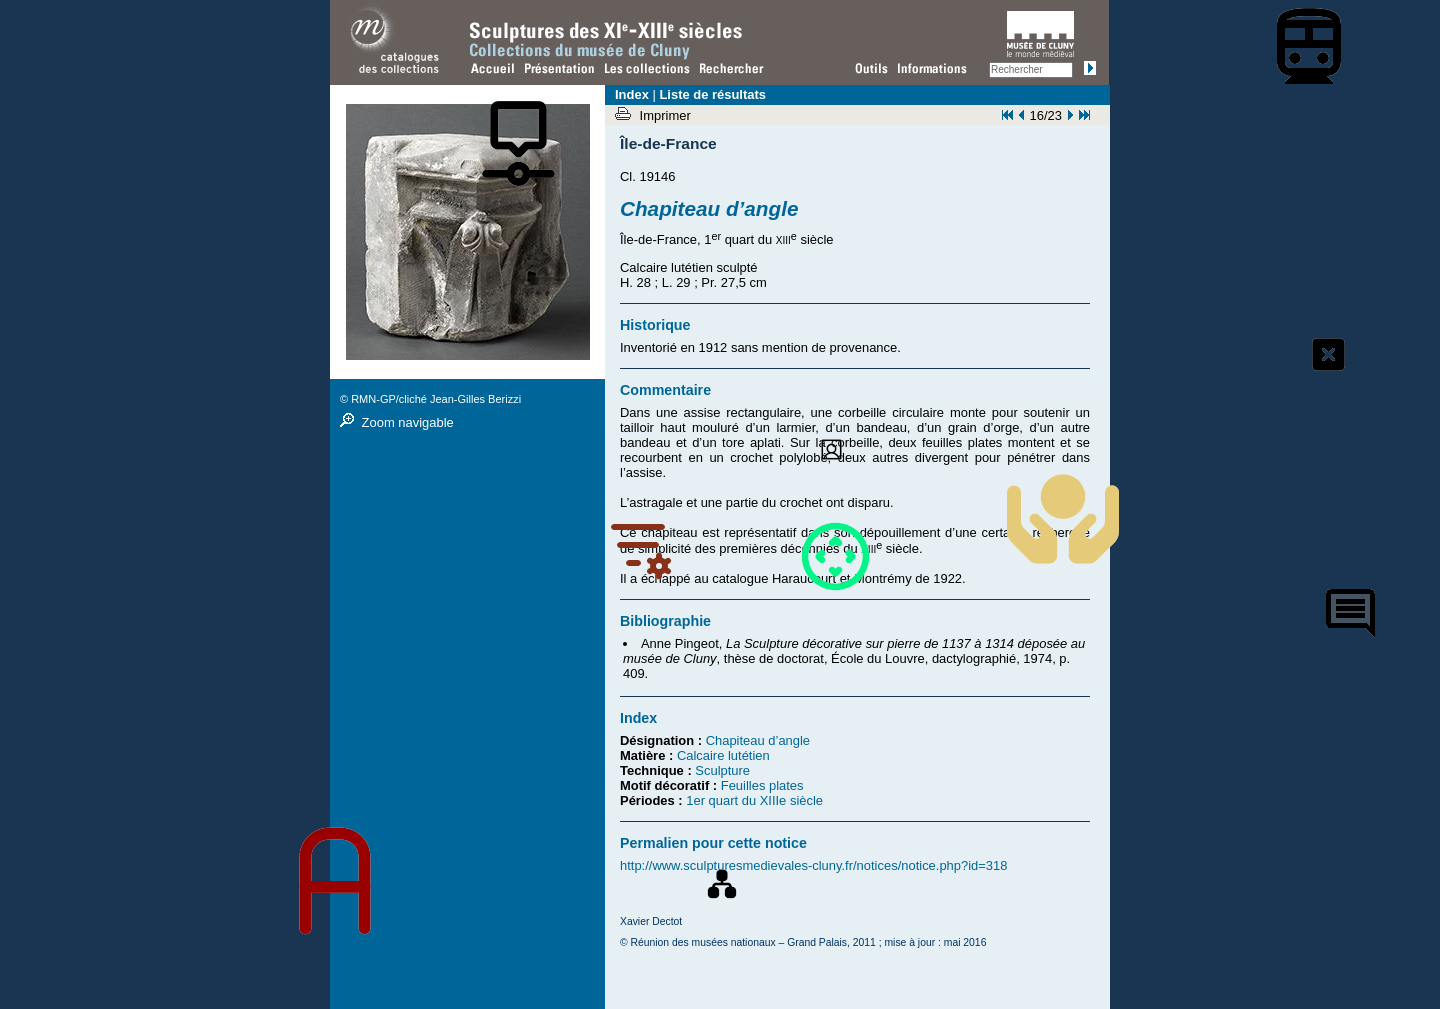  What do you see at coordinates (831, 449) in the screenshot?
I see `view user profile` at bounding box center [831, 449].